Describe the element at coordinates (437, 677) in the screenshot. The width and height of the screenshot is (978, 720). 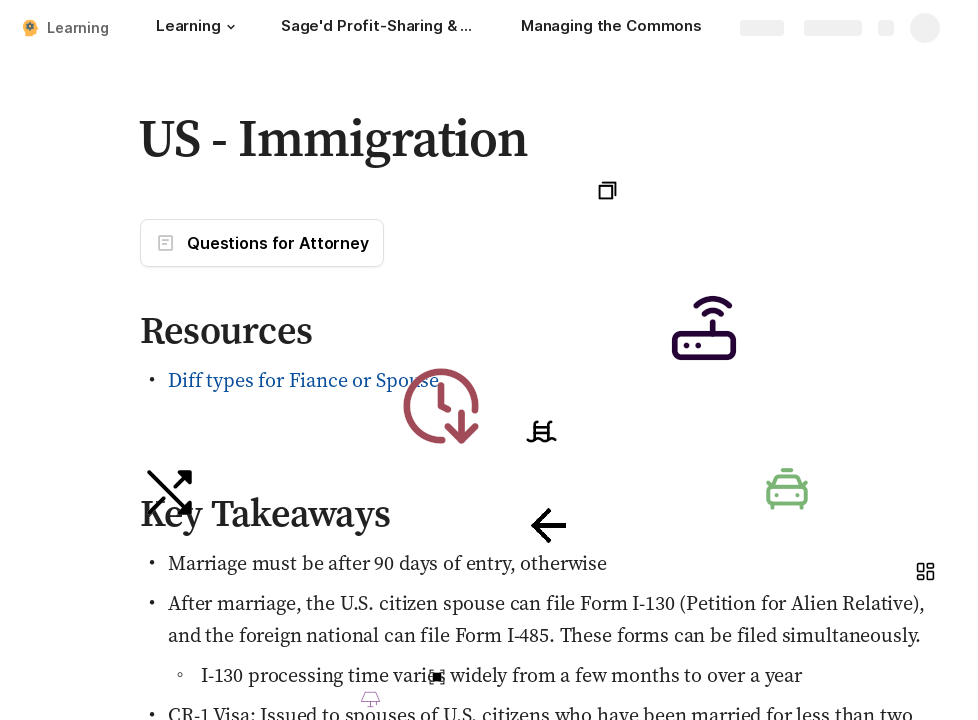
I see `scan a QR code or barcode` at that location.